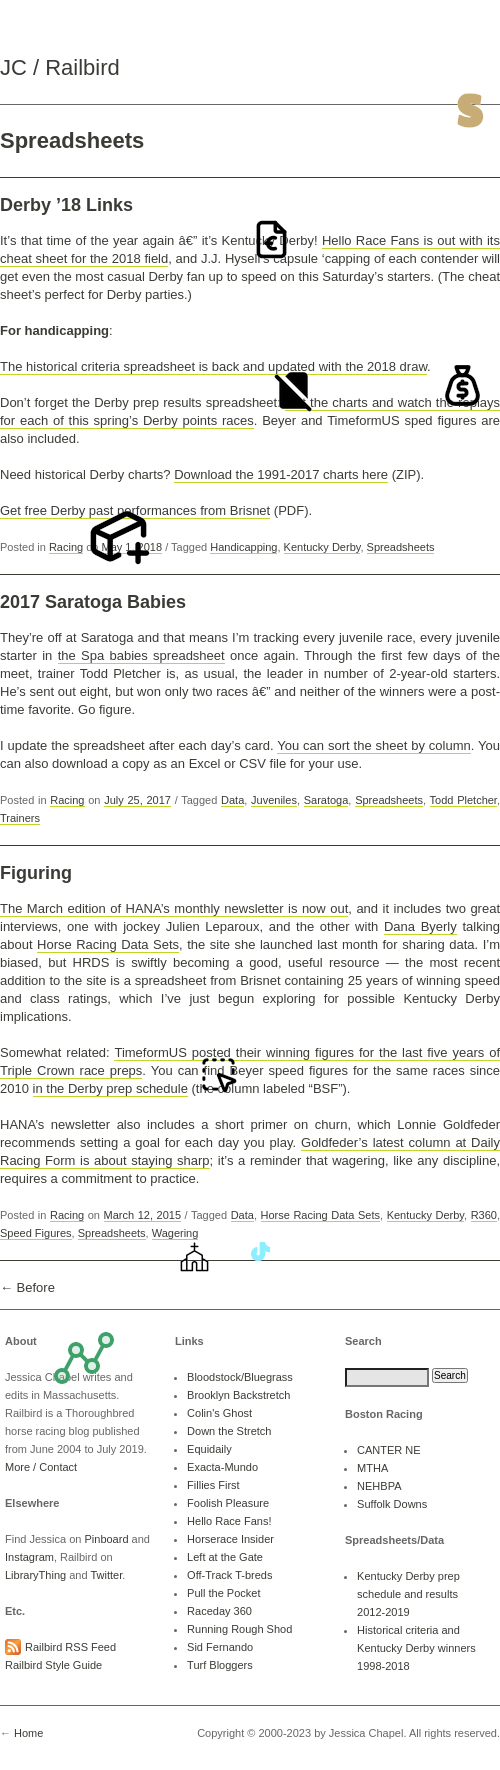  I want to click on open TikTok app, so click(260, 1251).